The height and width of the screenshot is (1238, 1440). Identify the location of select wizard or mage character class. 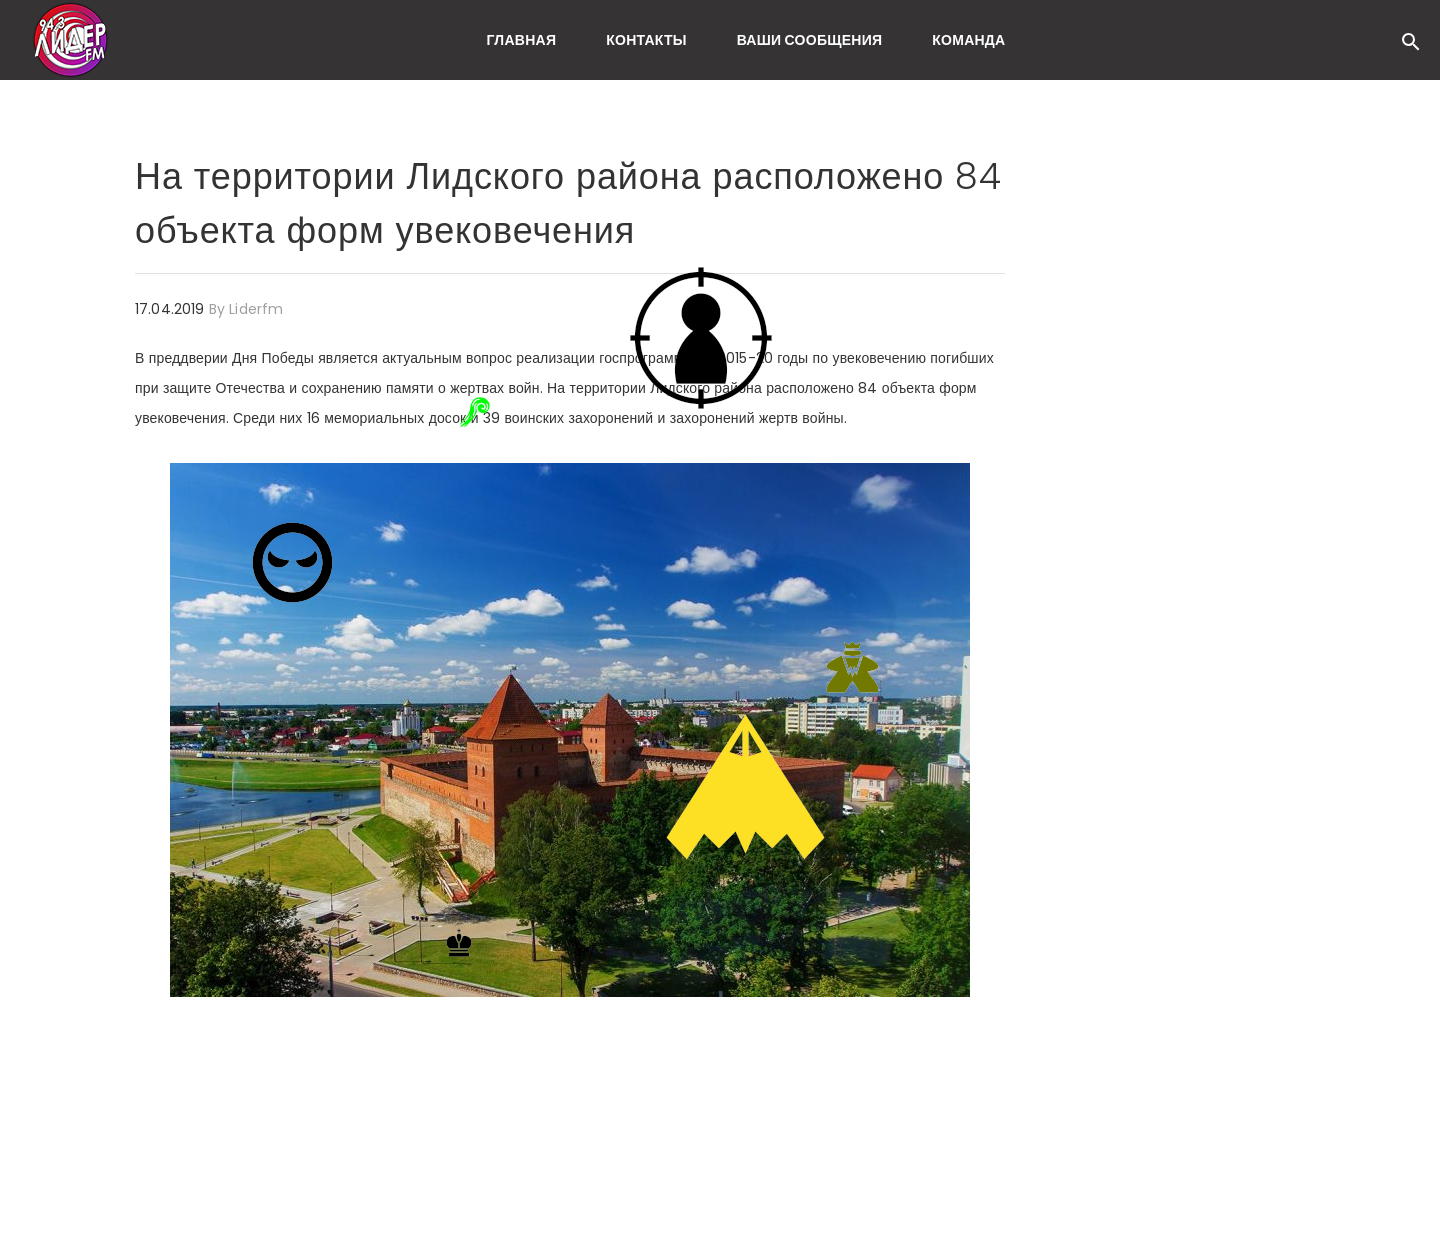
(475, 412).